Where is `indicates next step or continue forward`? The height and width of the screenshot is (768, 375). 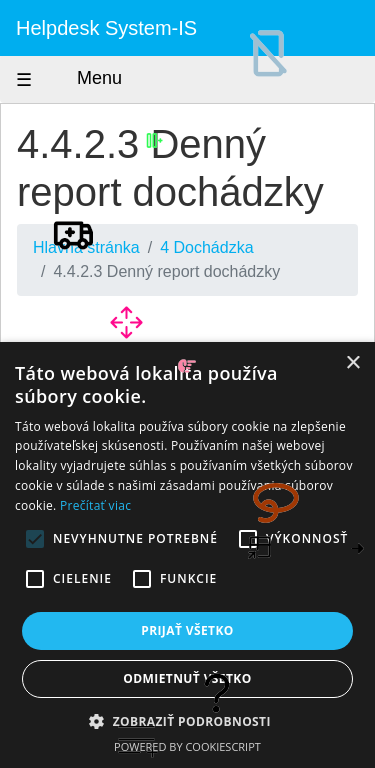 indicates next step or continue forward is located at coordinates (187, 366).